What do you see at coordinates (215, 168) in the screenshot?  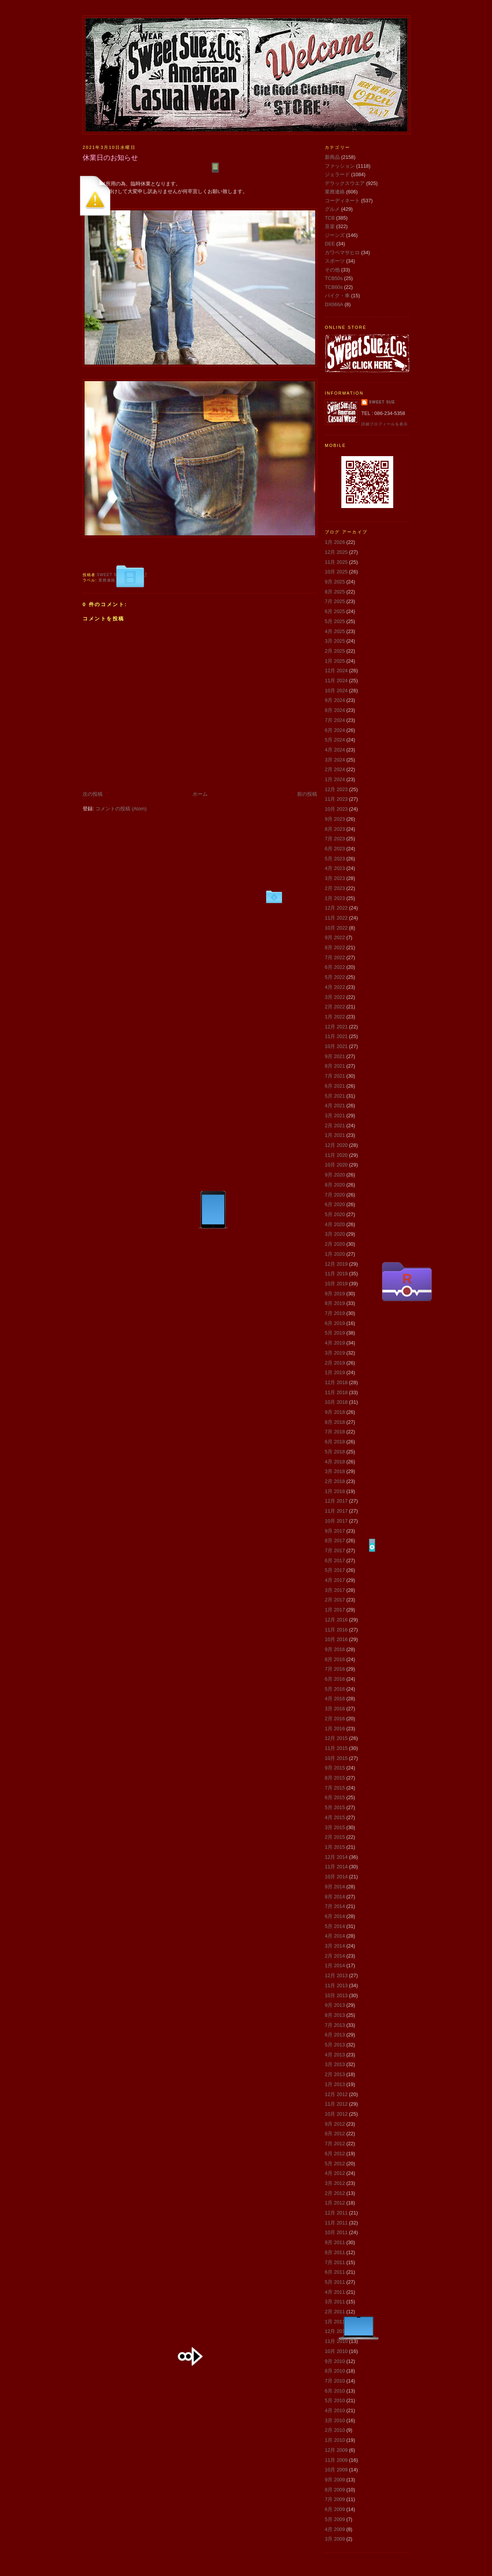 I see `access PDA or handheld device settings` at bounding box center [215, 168].